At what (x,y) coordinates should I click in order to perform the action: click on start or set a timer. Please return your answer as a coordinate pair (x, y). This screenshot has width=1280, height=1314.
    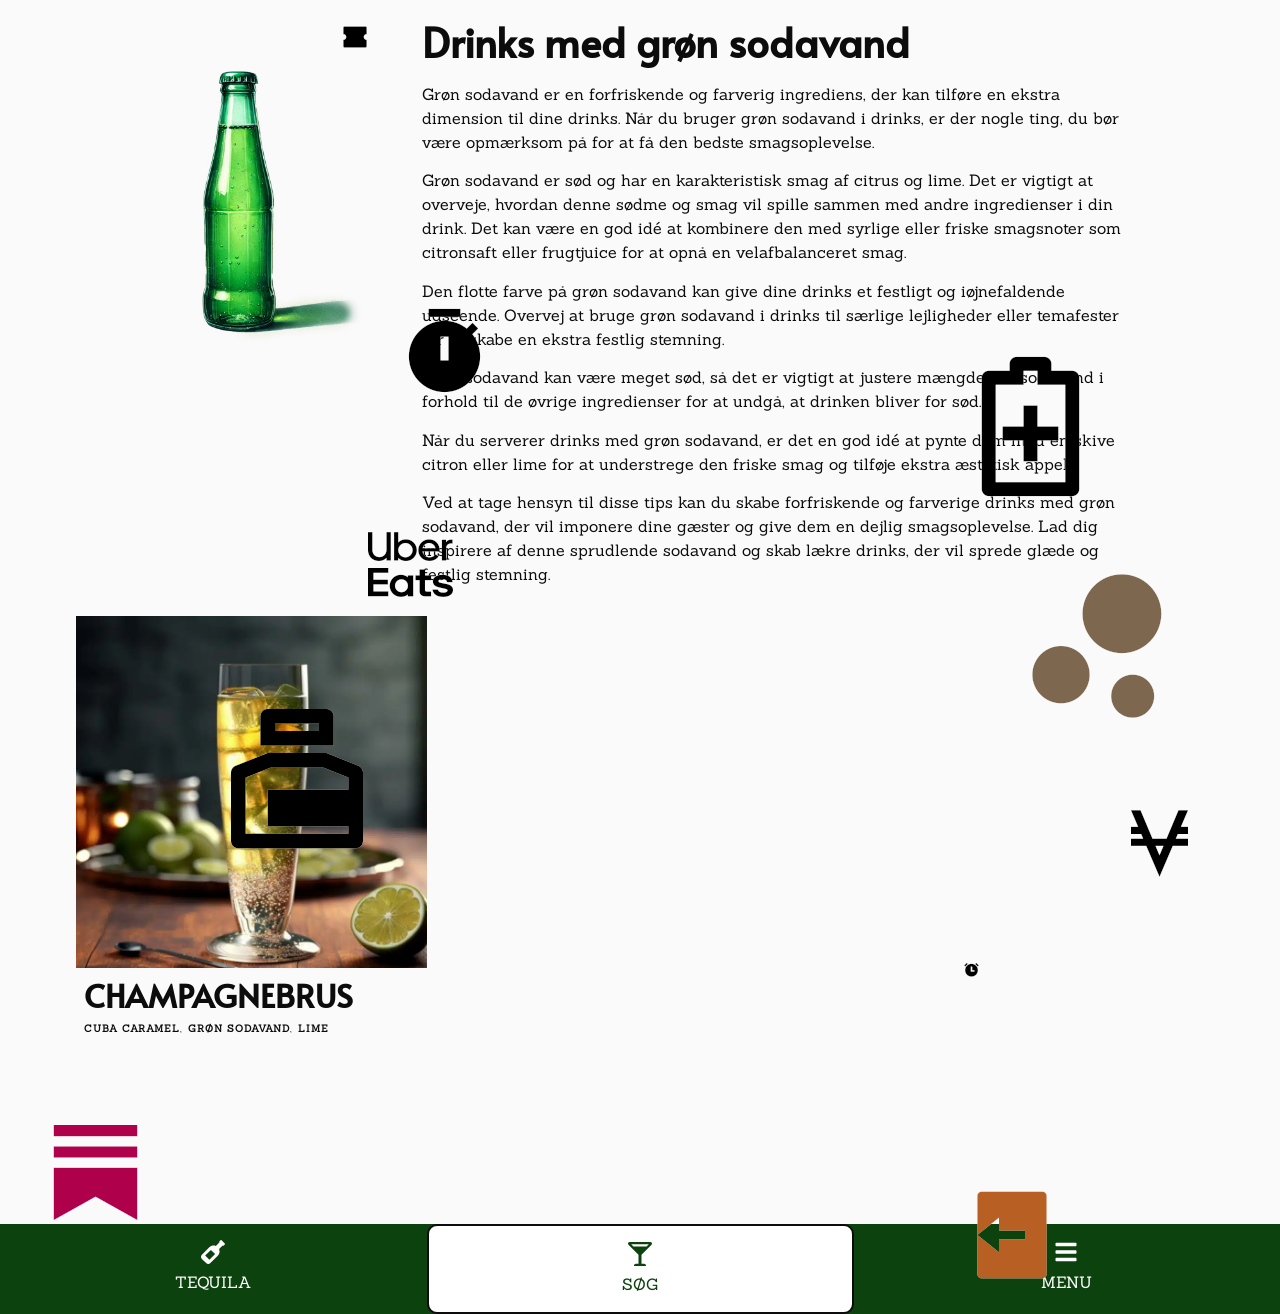
    Looking at the image, I should click on (444, 352).